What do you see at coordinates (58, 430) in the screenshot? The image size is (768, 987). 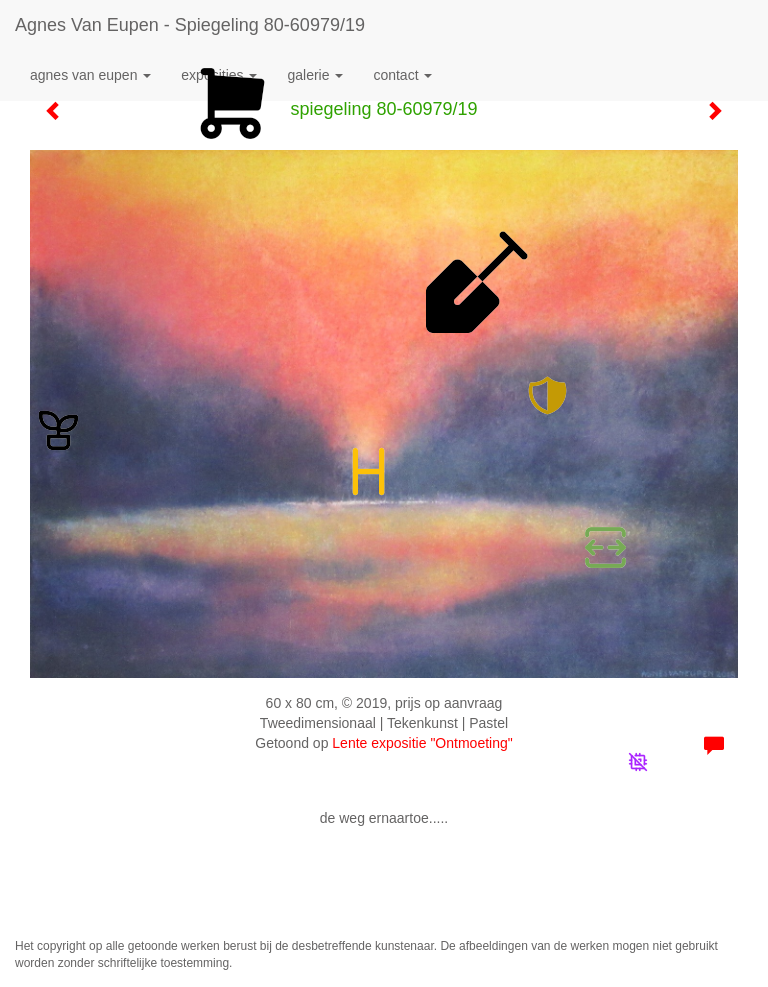 I see `view plant care or gardening features` at bounding box center [58, 430].